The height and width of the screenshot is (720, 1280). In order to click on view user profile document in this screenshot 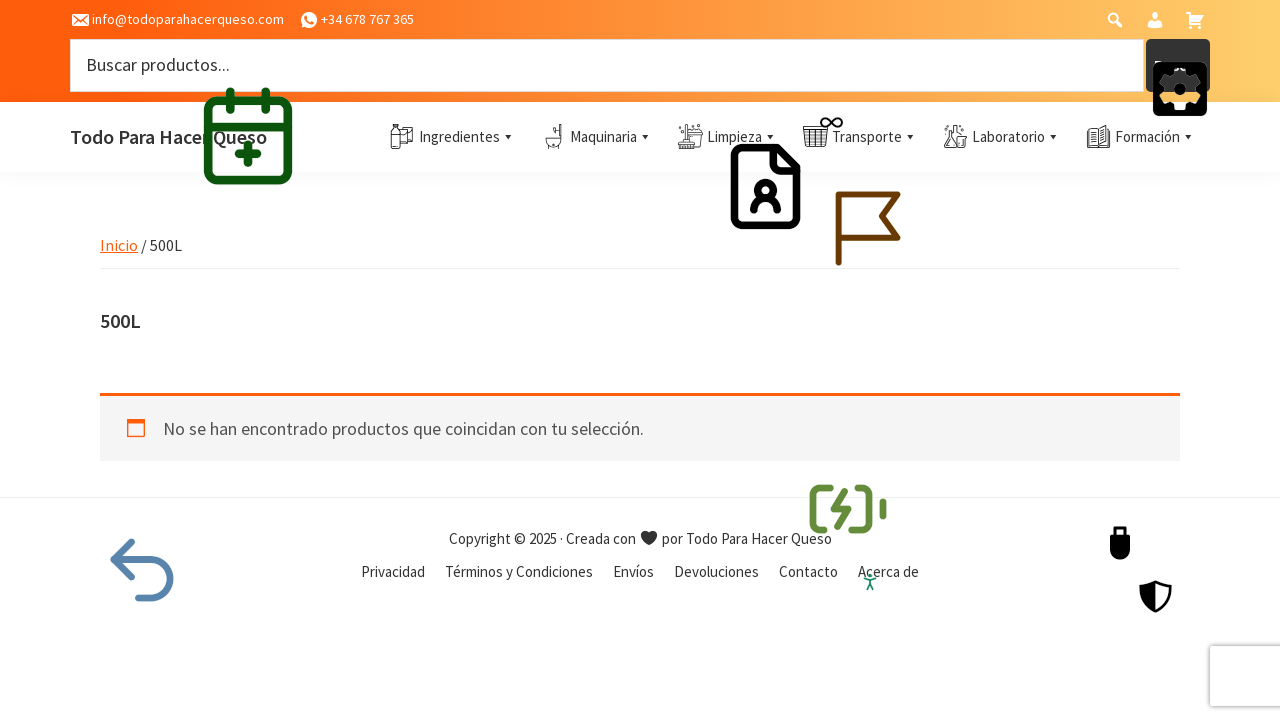, I will do `click(765, 186)`.